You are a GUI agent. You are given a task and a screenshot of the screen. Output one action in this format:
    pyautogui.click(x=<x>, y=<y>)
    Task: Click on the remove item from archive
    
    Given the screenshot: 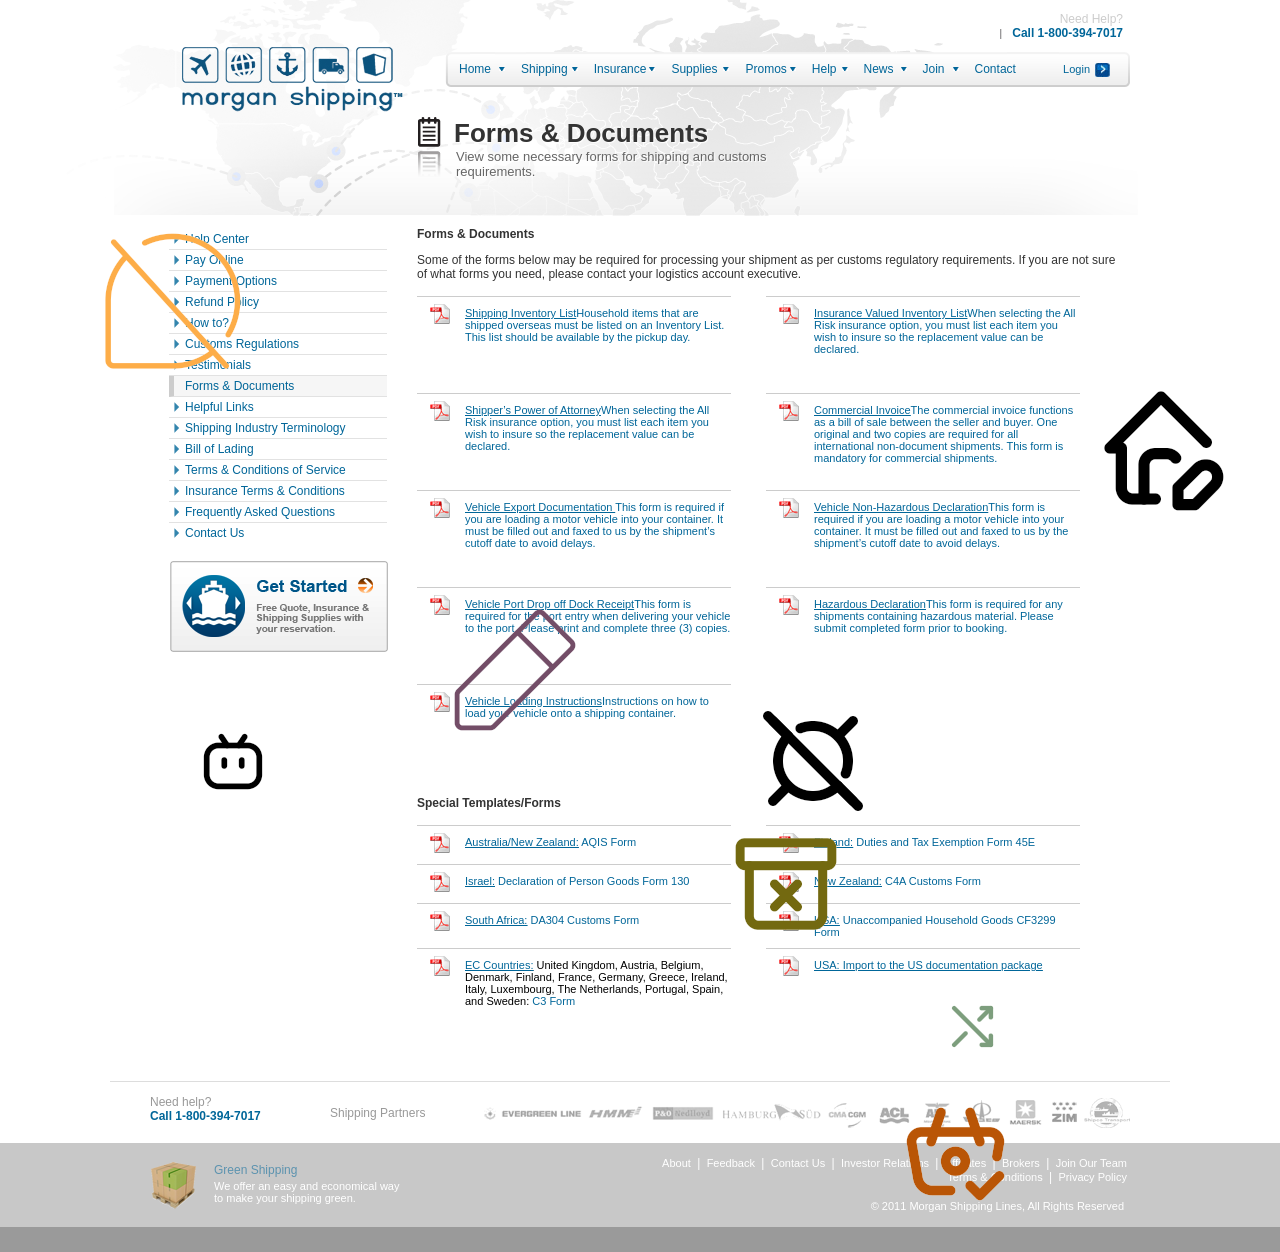 What is the action you would take?
    pyautogui.click(x=786, y=884)
    